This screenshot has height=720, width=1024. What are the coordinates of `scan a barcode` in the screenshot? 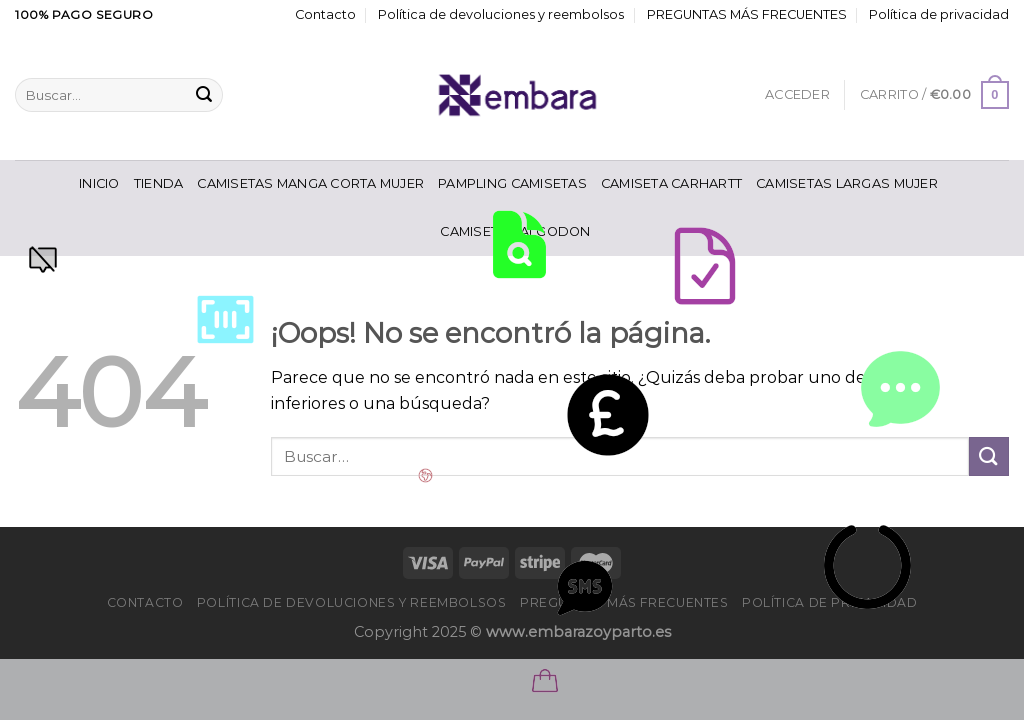 It's located at (225, 319).